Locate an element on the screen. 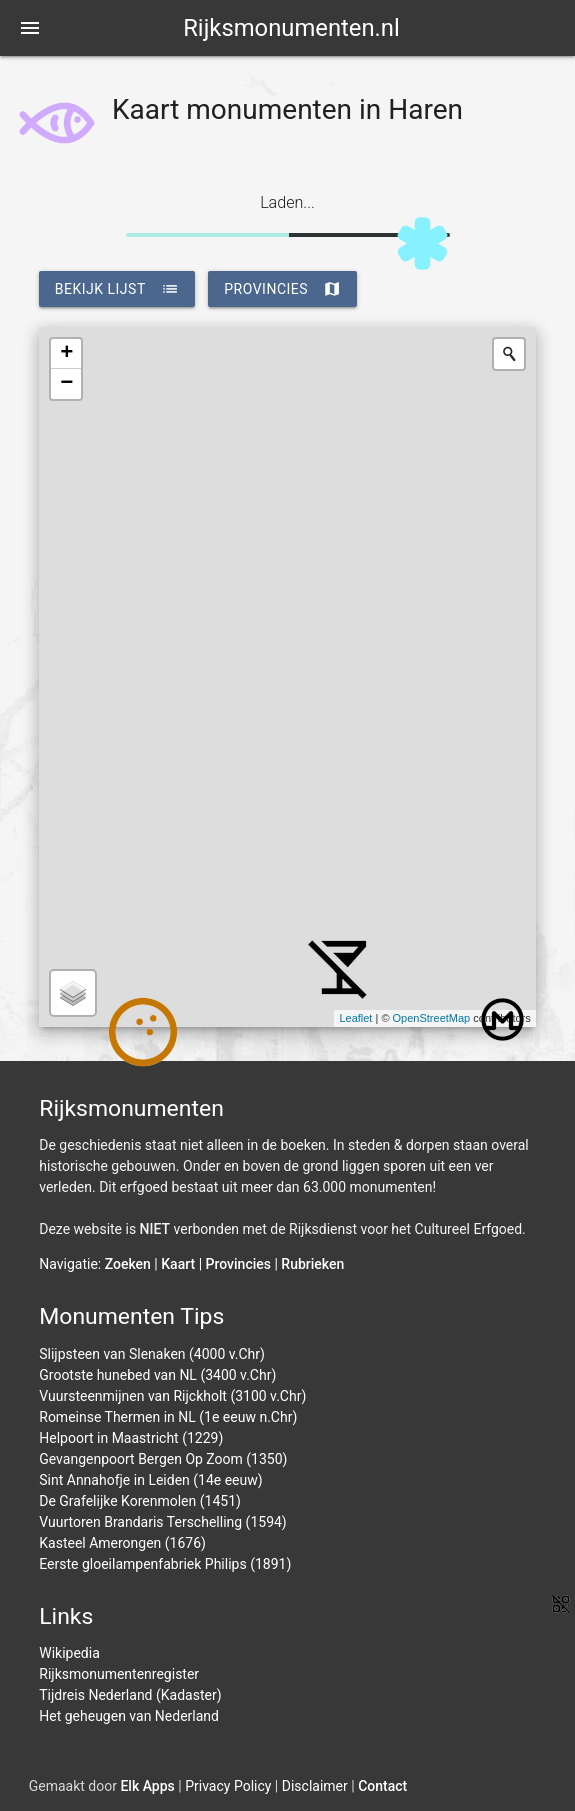 The height and width of the screenshot is (1811, 575). access health or medical services is located at coordinates (422, 243).